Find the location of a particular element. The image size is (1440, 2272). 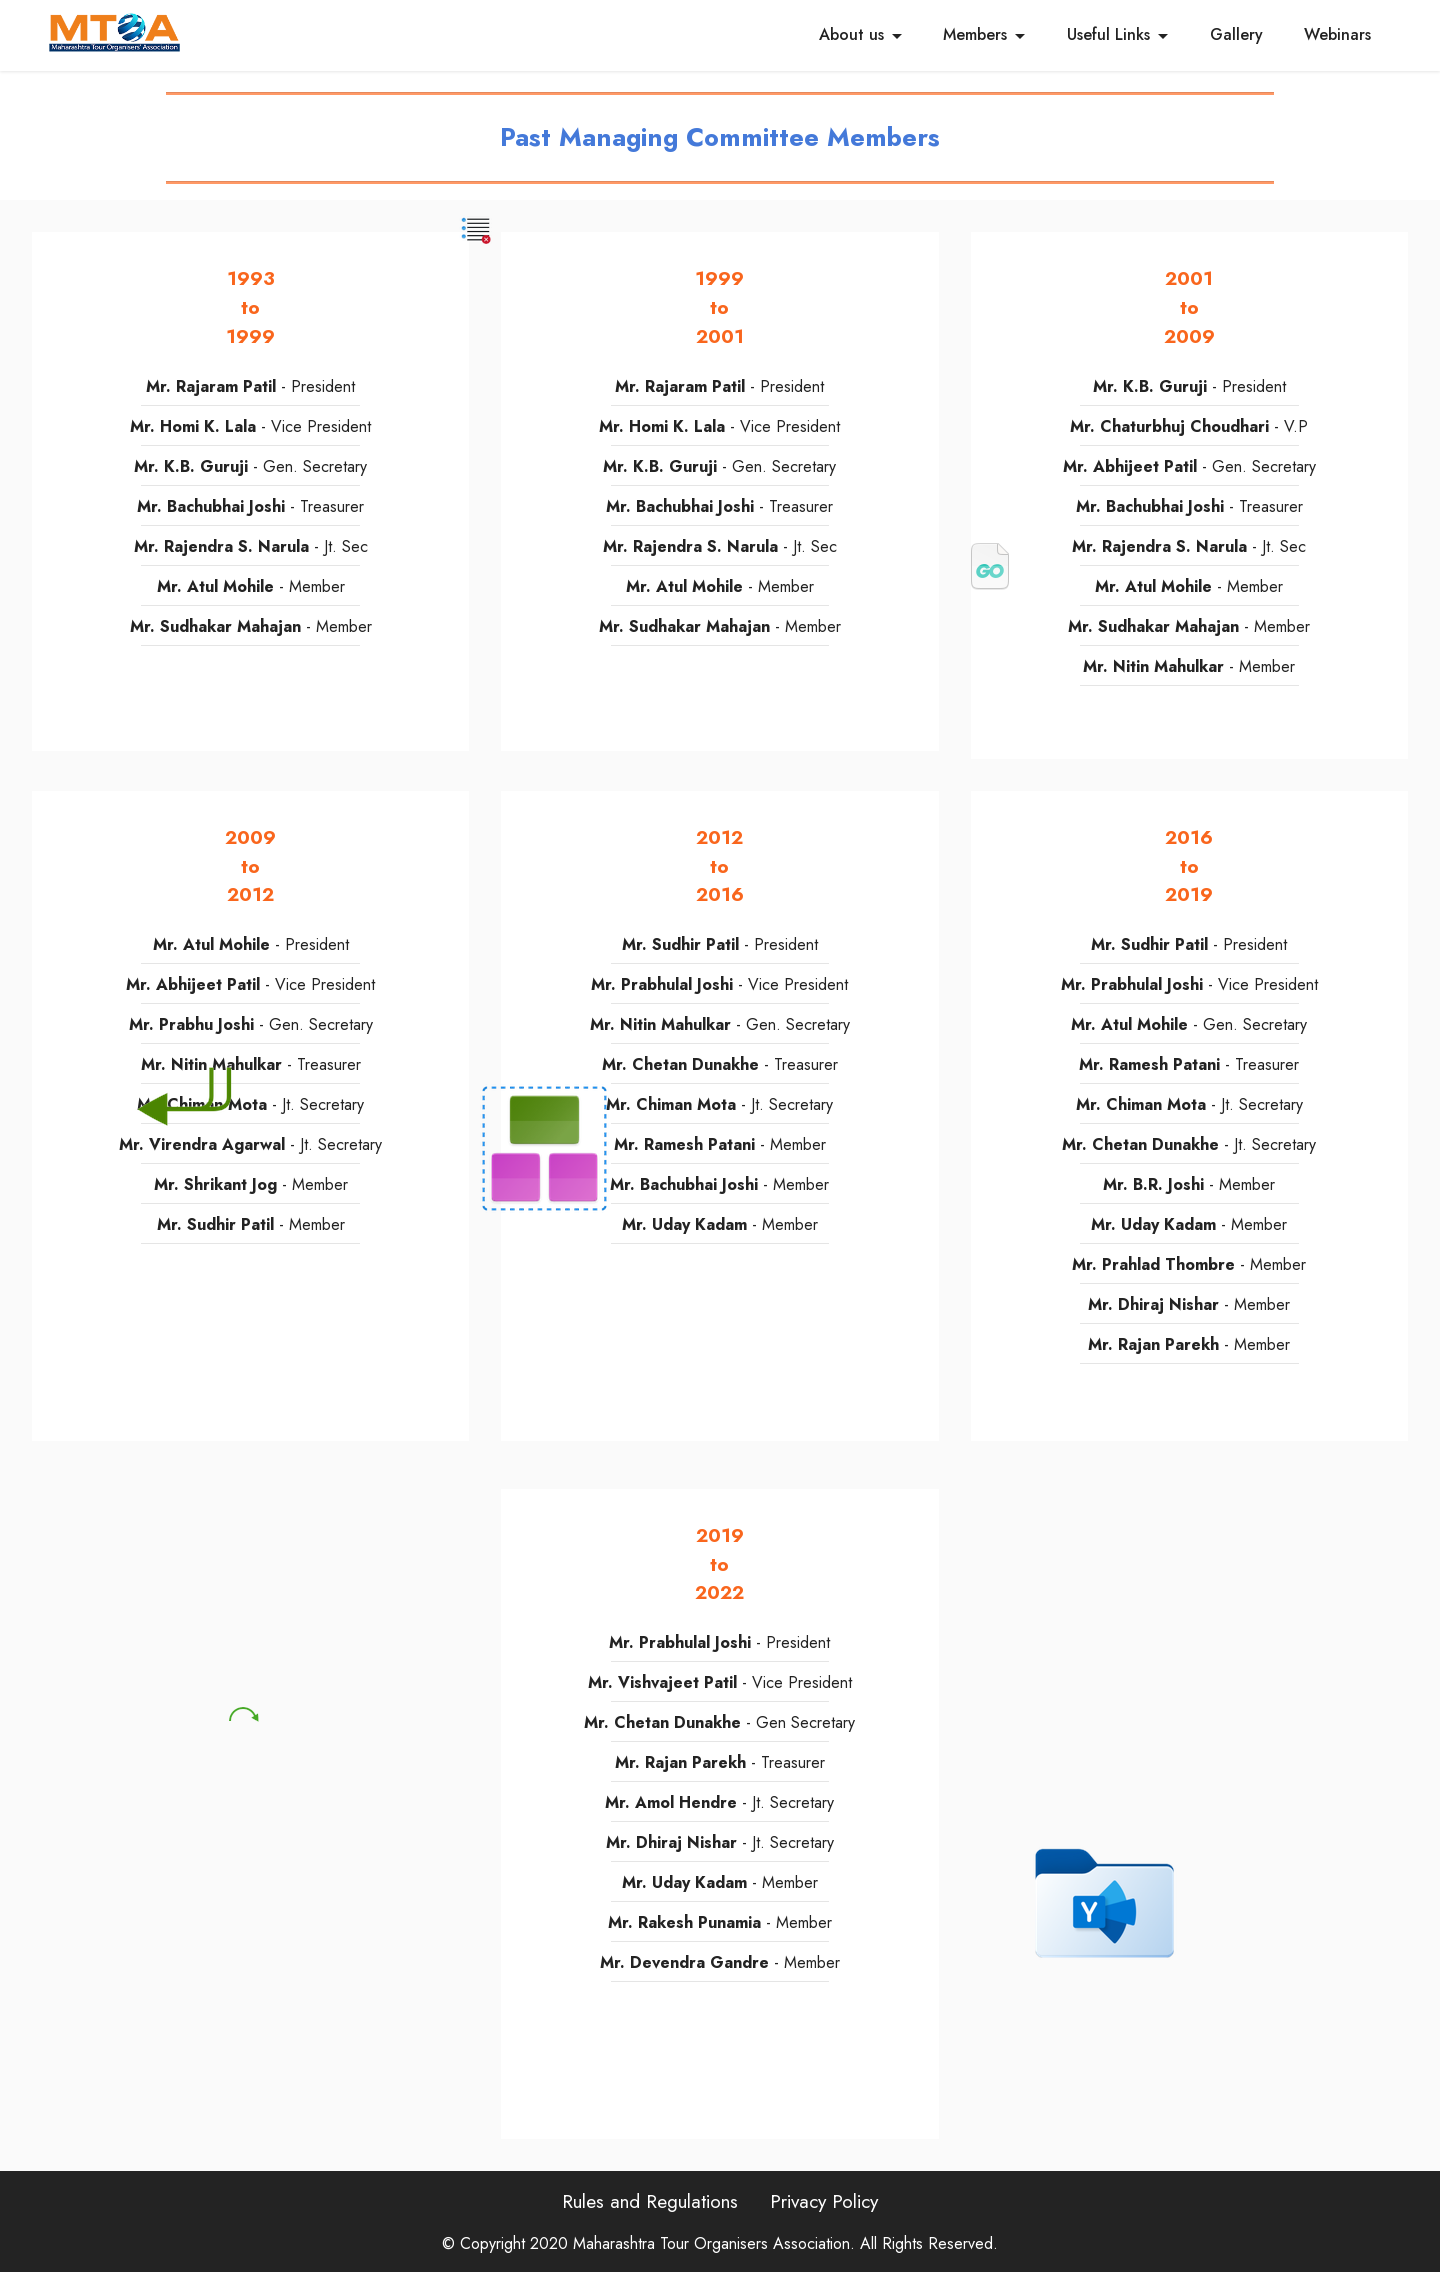

a Go programming language source file is located at coordinates (990, 566).